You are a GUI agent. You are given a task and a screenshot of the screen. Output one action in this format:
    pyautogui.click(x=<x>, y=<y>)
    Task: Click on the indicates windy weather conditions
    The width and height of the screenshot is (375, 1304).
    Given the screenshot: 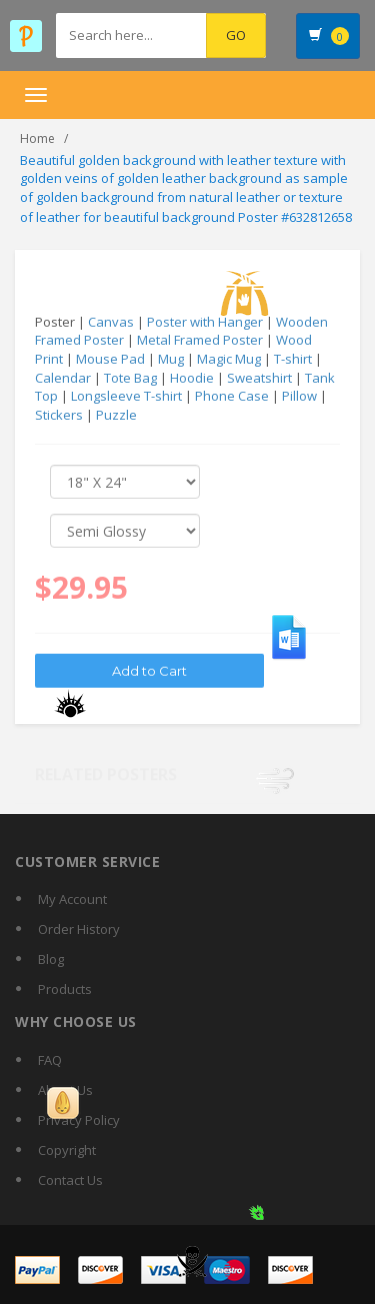 What is the action you would take?
    pyautogui.click(x=275, y=781)
    